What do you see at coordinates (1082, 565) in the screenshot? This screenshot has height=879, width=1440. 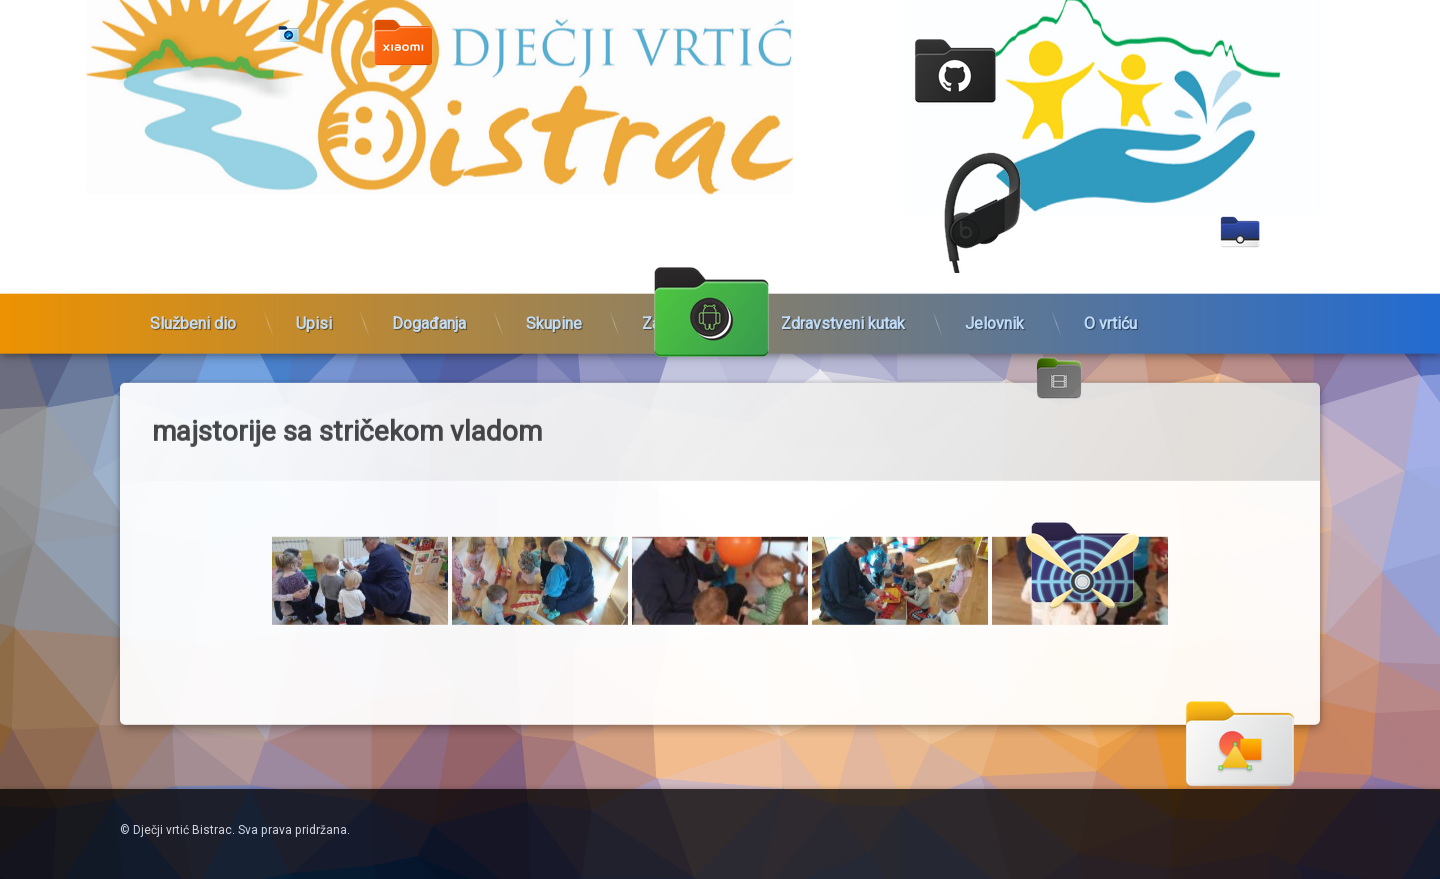 I see `open folder containing pokémon beast ball assets` at bounding box center [1082, 565].